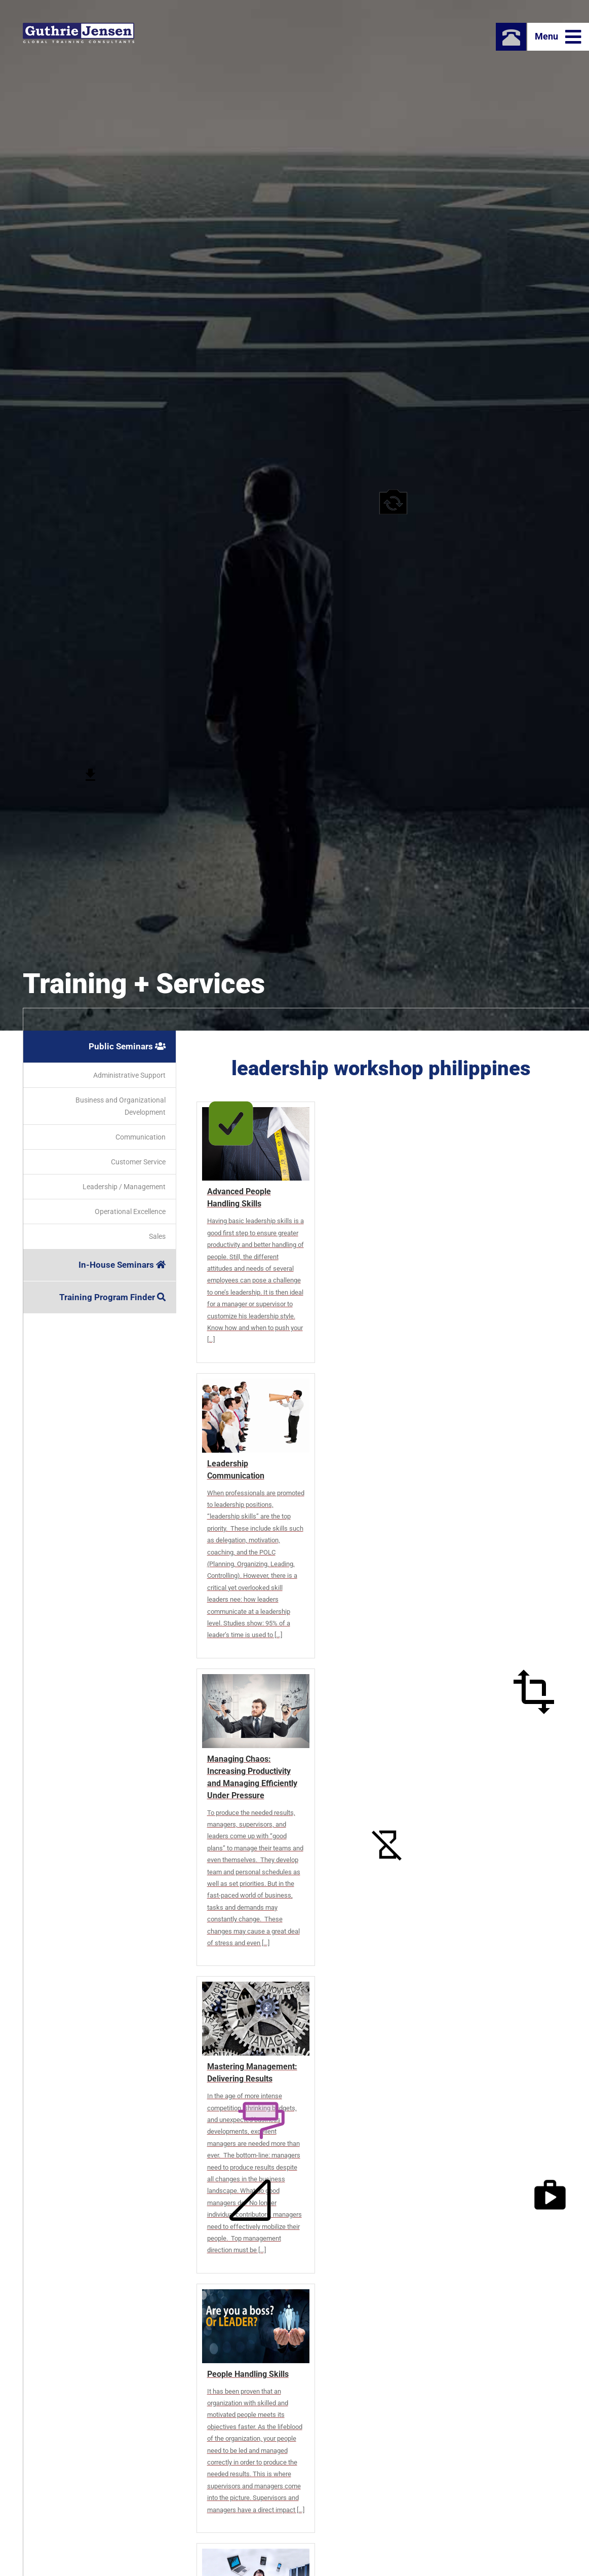 The height and width of the screenshot is (2576, 589). What do you see at coordinates (231, 1123) in the screenshot?
I see `confirm or submit an action` at bounding box center [231, 1123].